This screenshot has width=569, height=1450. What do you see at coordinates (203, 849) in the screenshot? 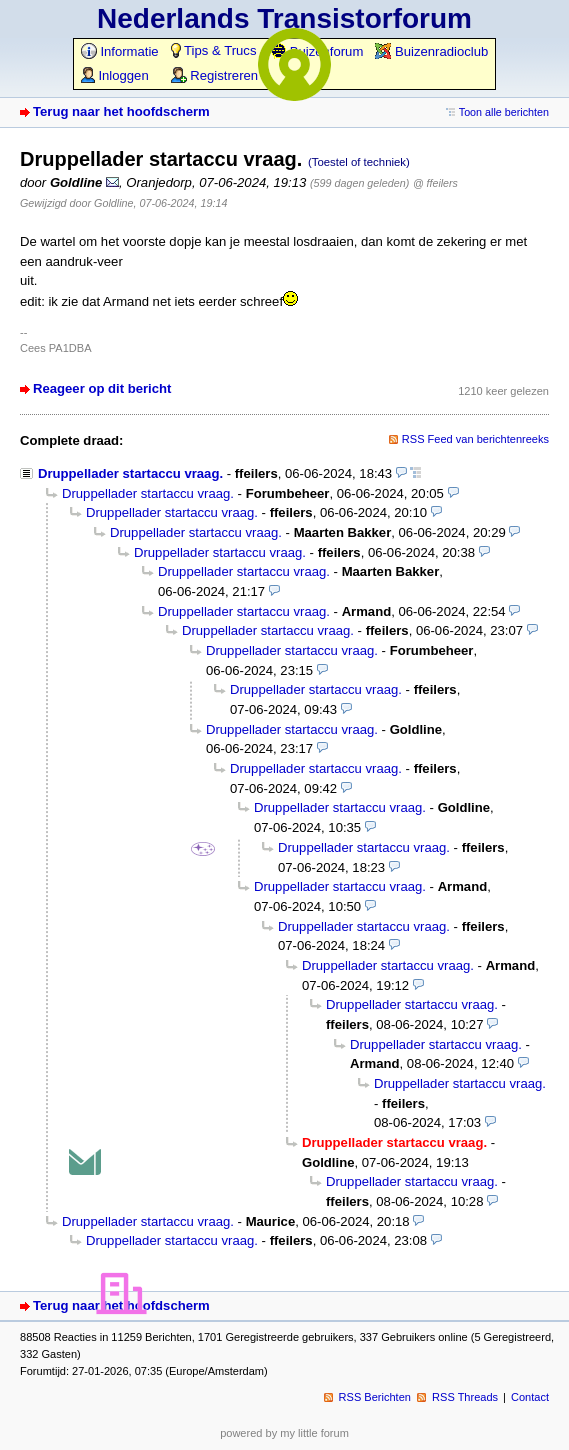
I see `Subaru brand logo` at bounding box center [203, 849].